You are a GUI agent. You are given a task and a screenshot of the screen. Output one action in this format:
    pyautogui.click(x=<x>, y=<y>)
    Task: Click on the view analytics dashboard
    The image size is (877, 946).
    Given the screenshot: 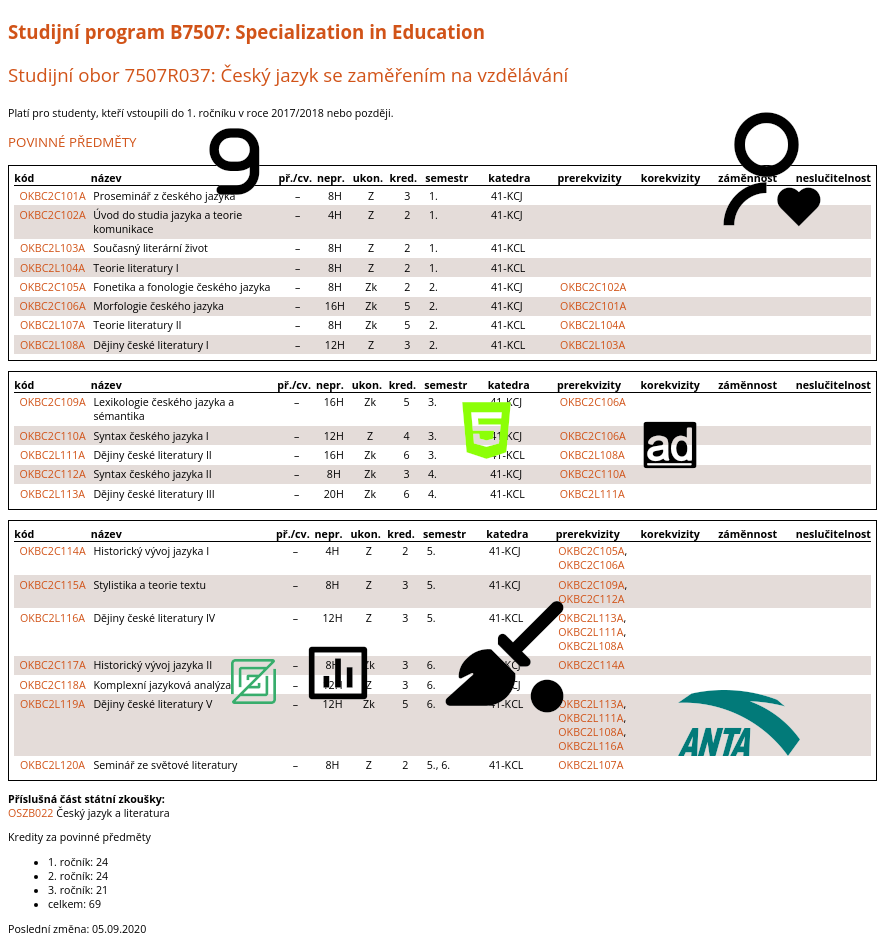 What is the action you would take?
    pyautogui.click(x=338, y=673)
    